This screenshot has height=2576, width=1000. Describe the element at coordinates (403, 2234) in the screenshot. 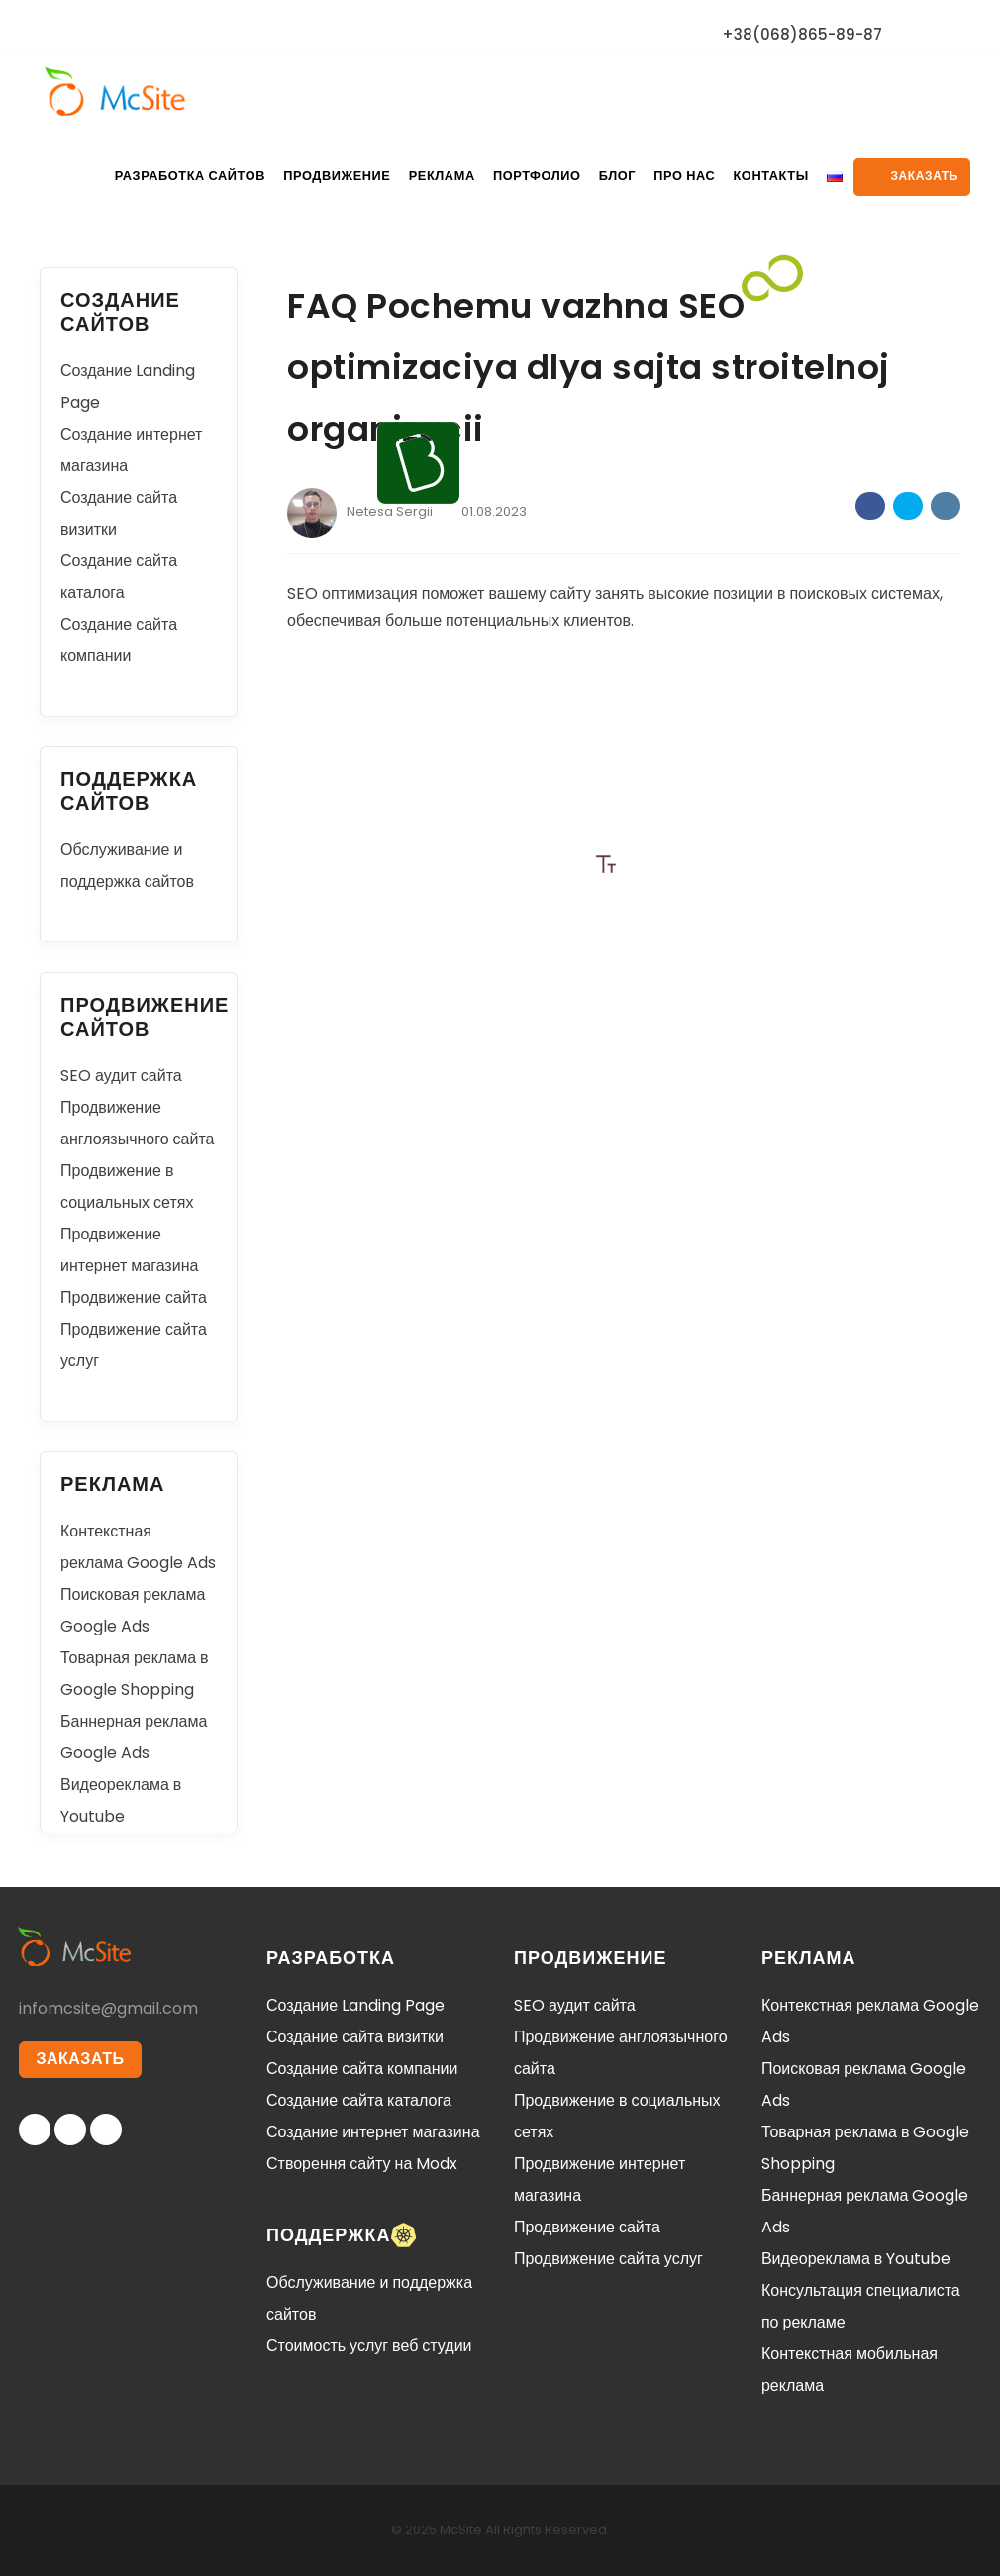

I see `kubernetes container orchestration platform logo` at that location.